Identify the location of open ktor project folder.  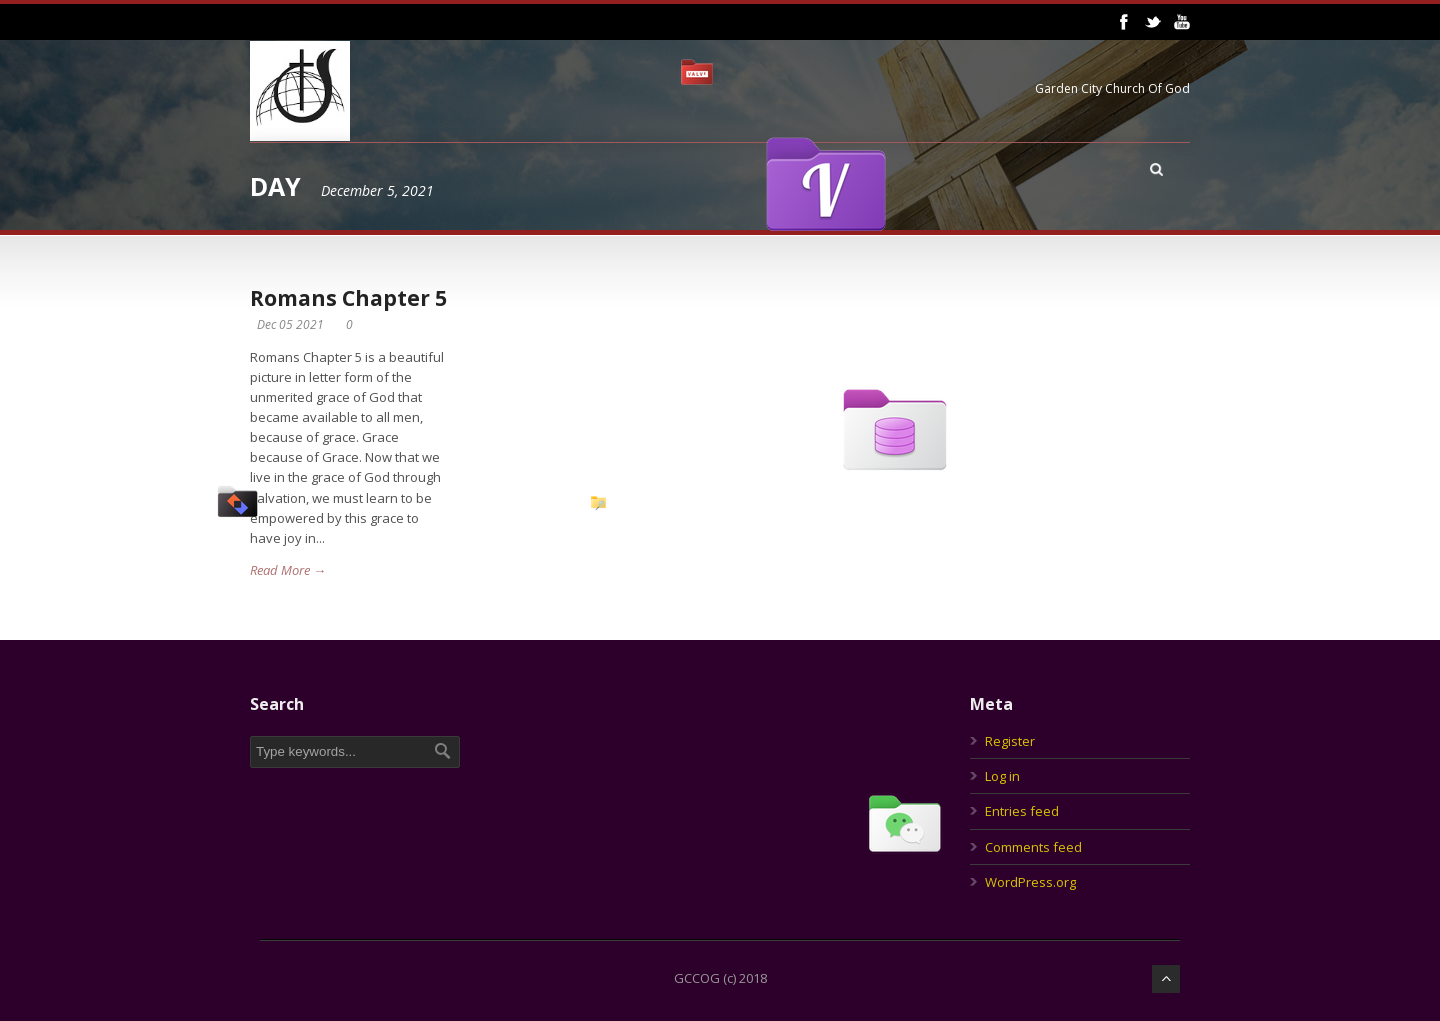
(237, 502).